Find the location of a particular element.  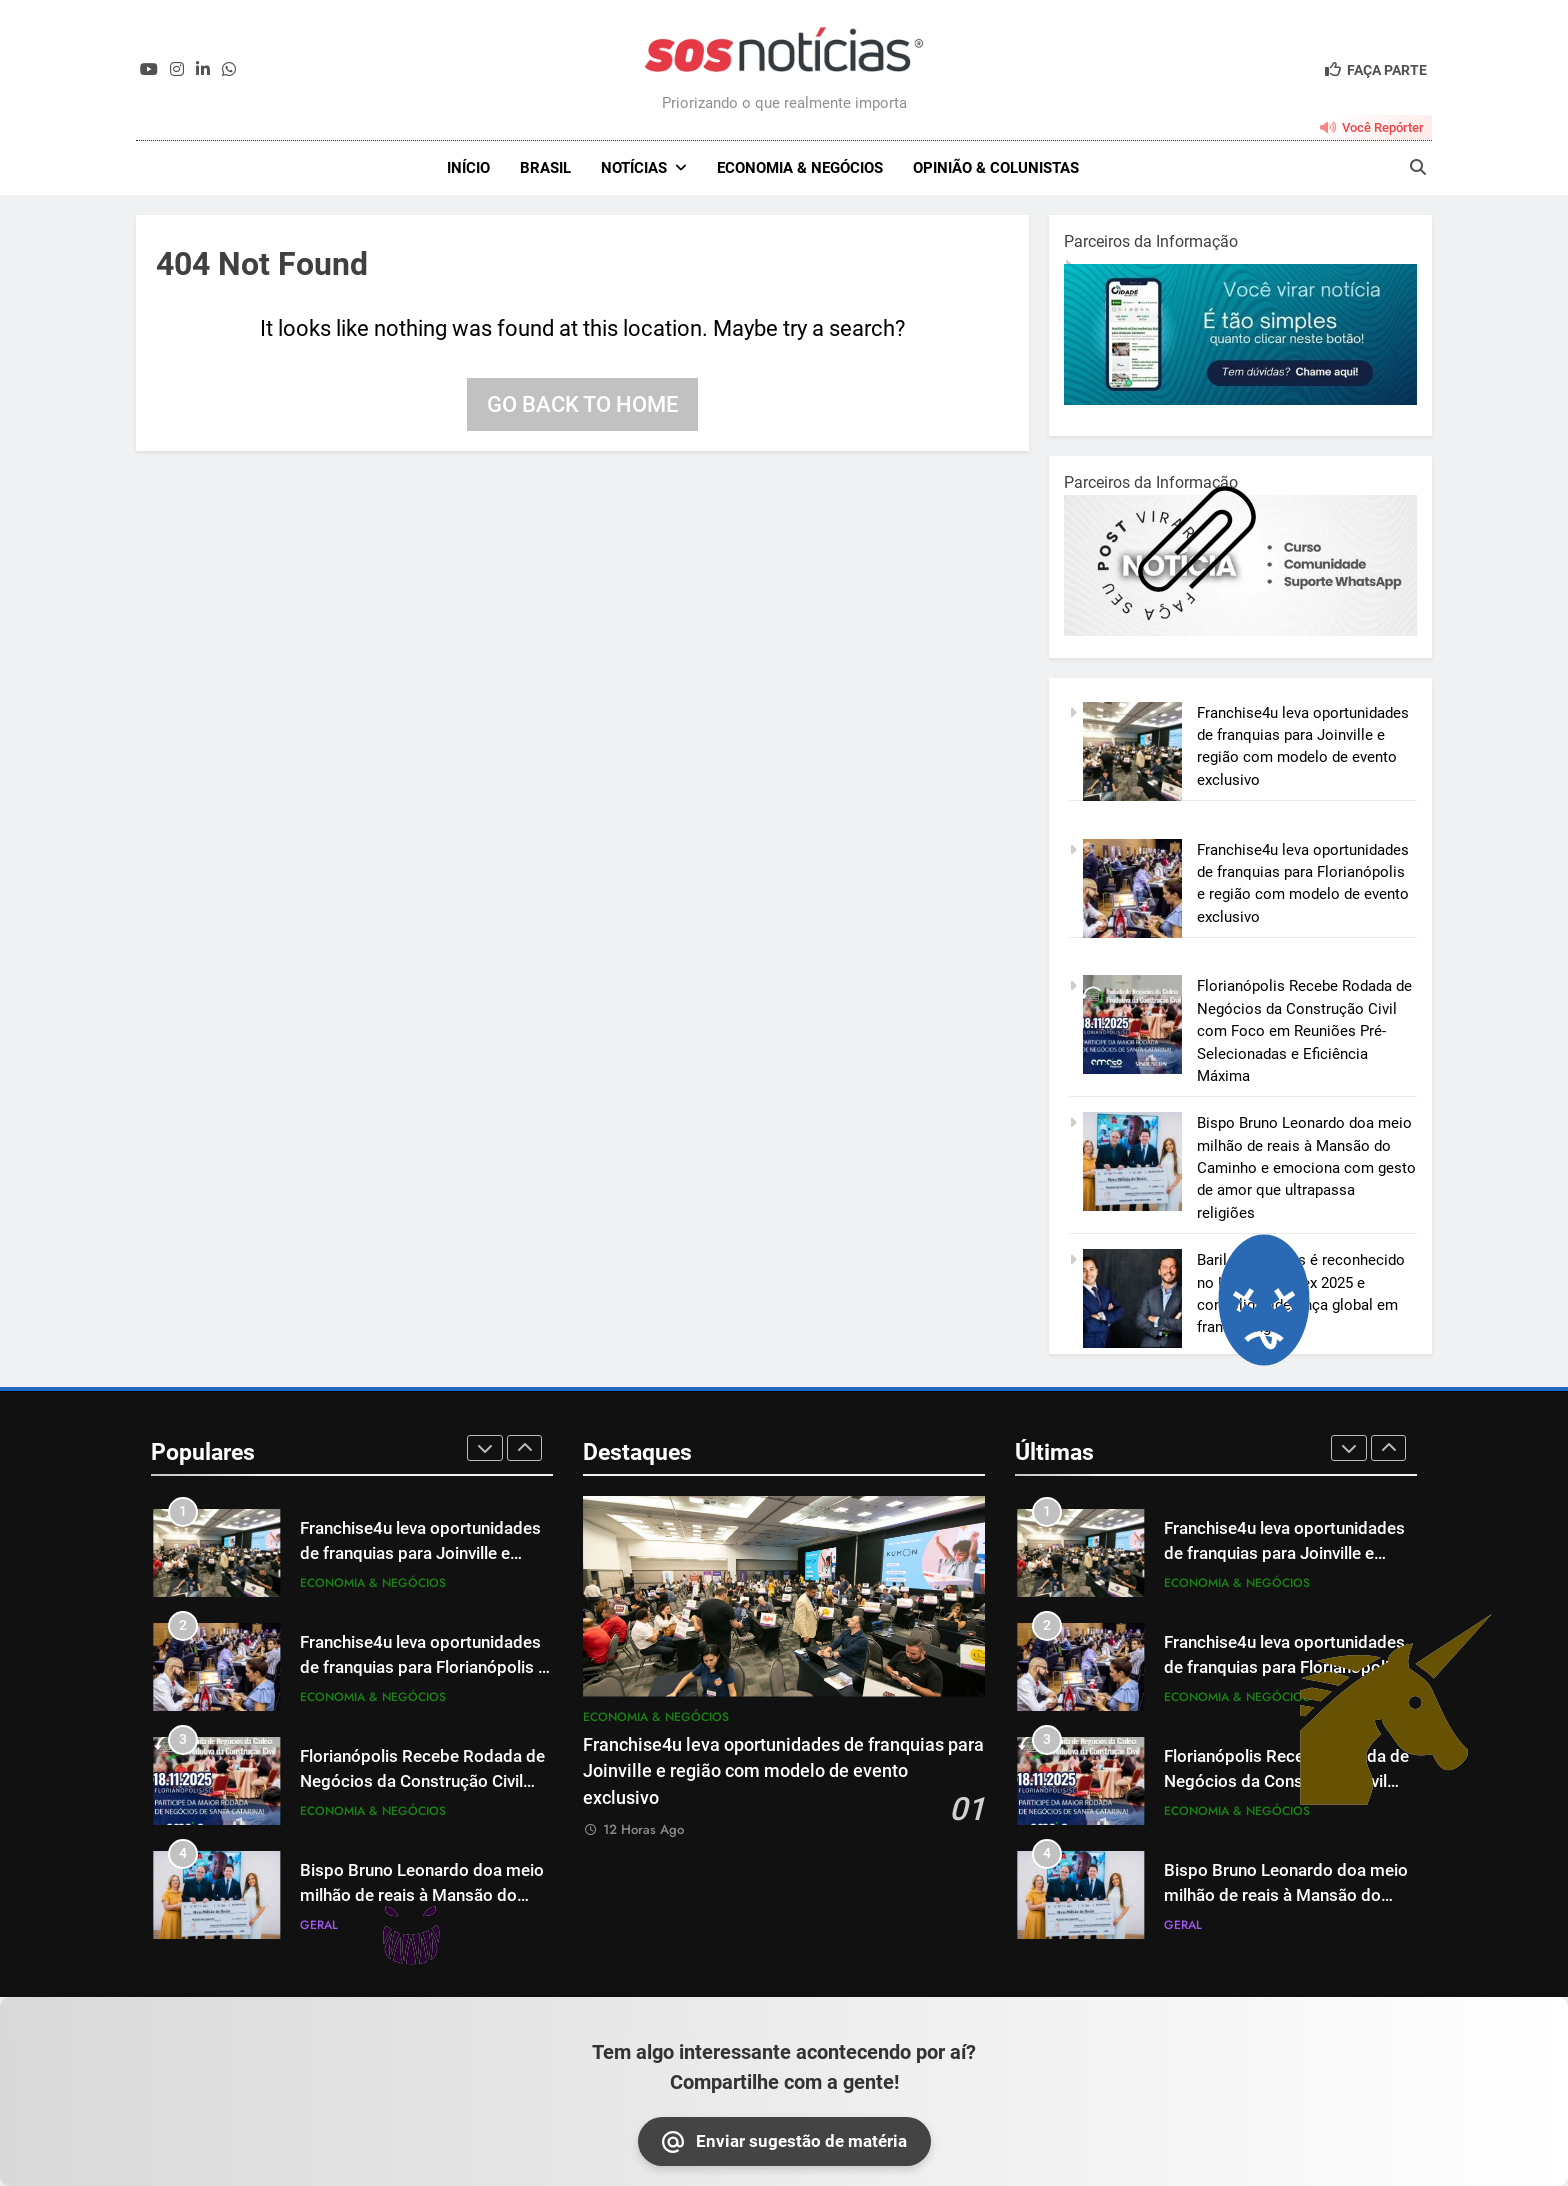

indicates game over or player death is located at coordinates (1264, 1300).